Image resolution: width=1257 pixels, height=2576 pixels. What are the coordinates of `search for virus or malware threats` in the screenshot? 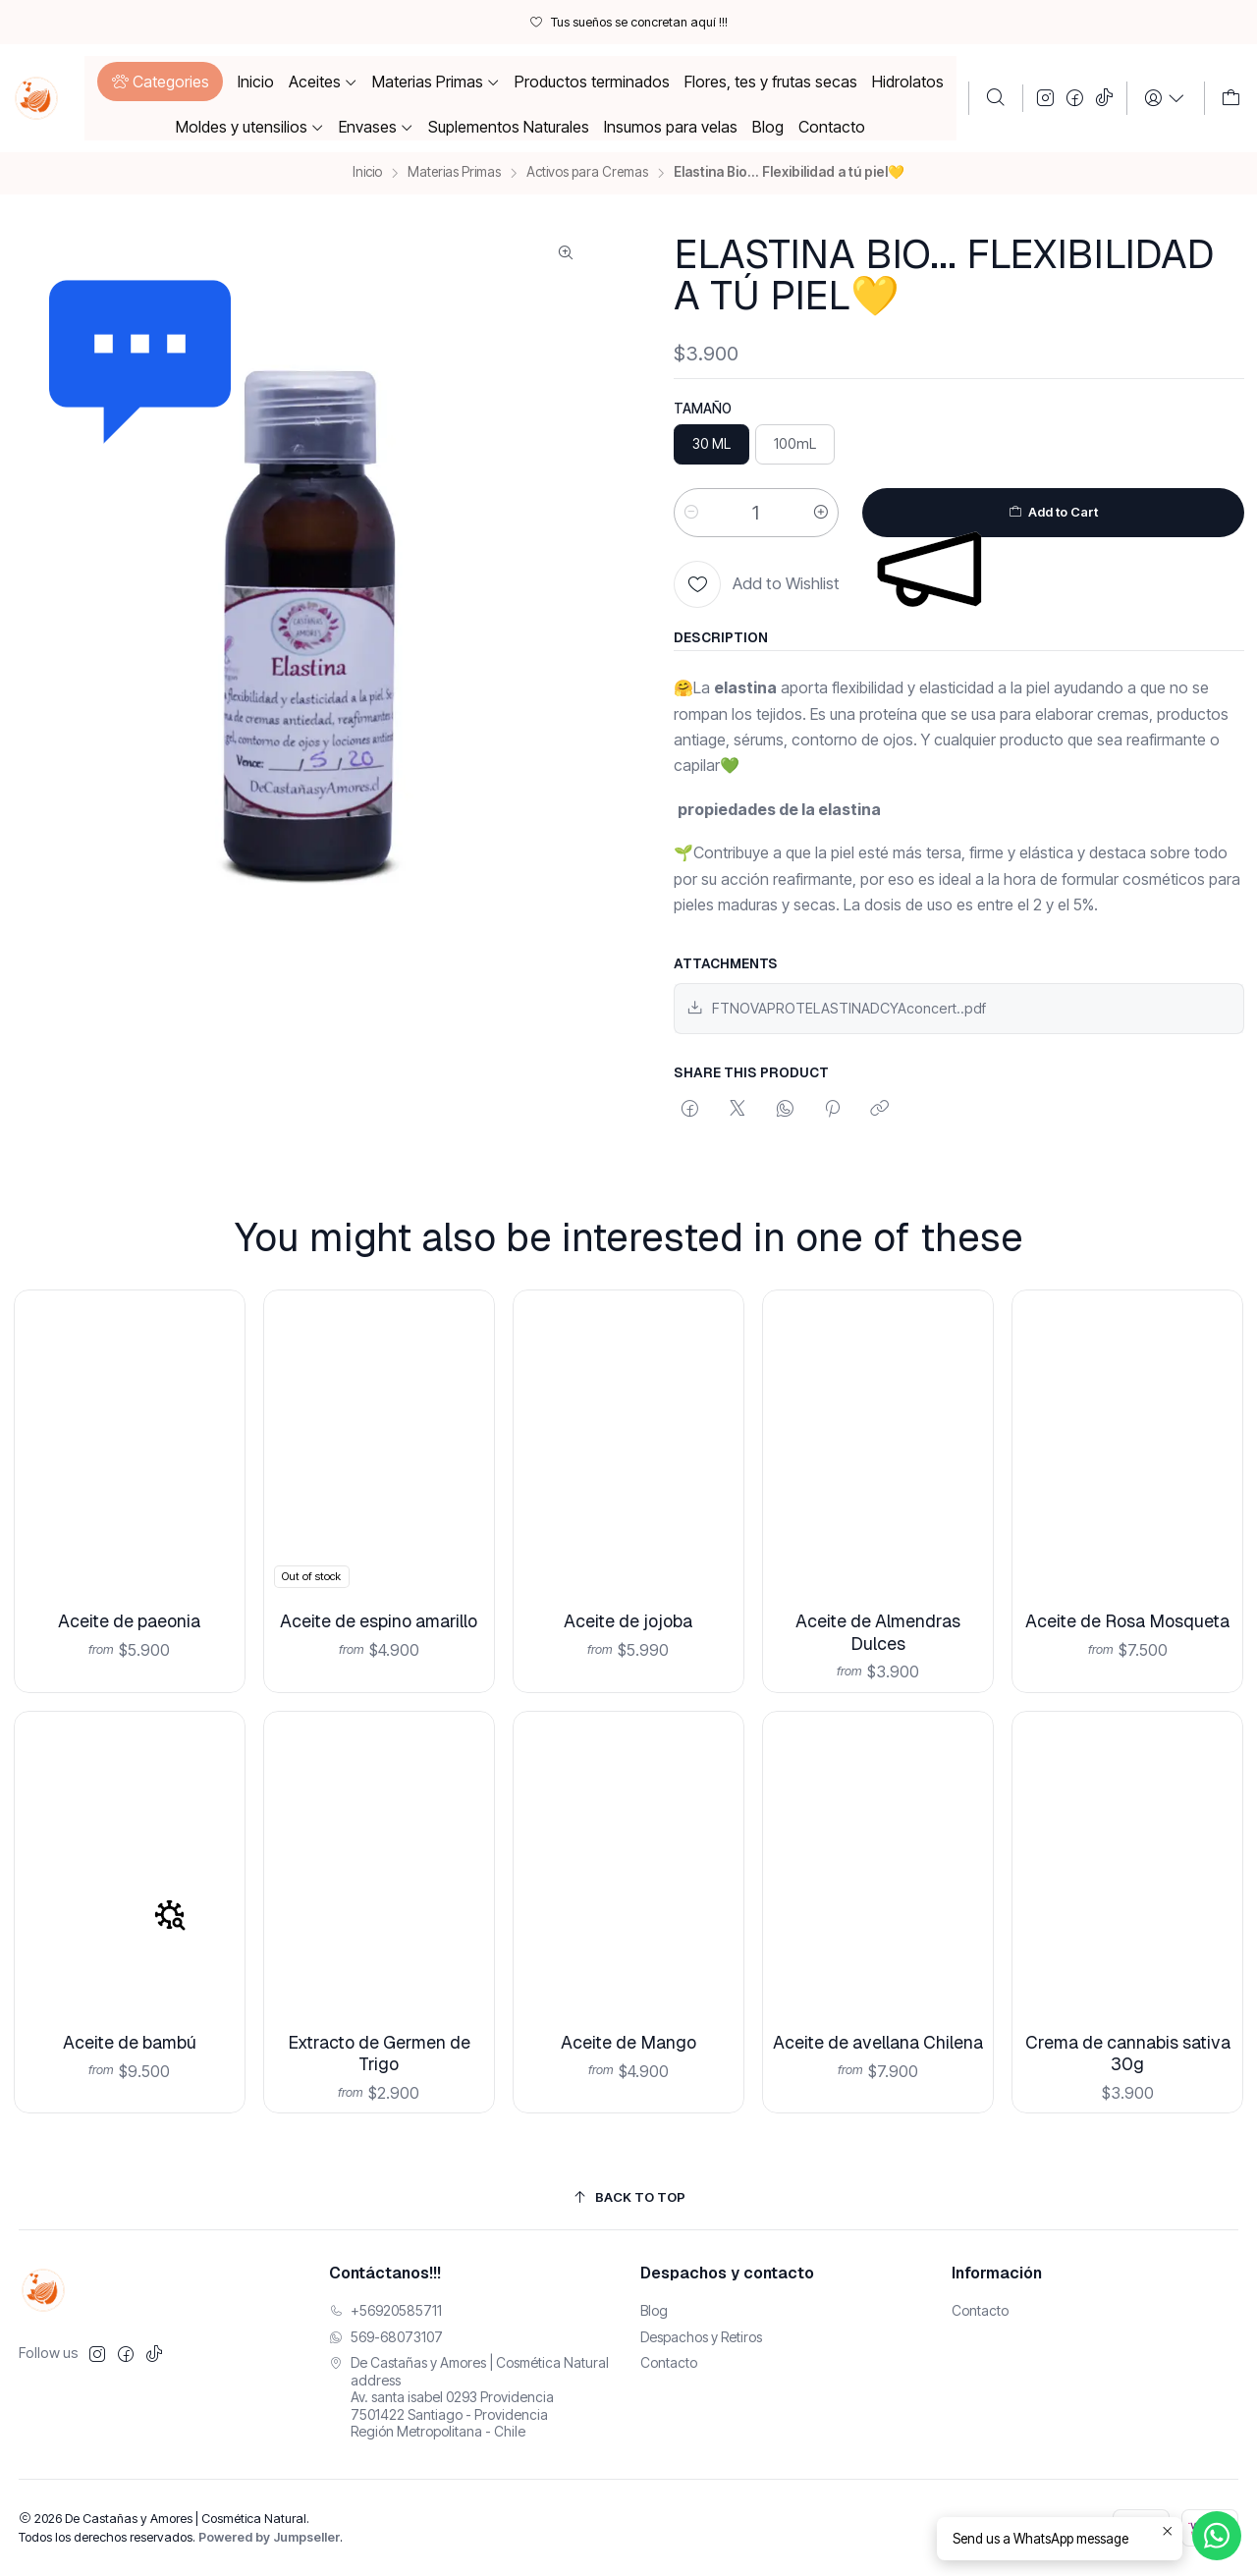 It's located at (169, 1914).